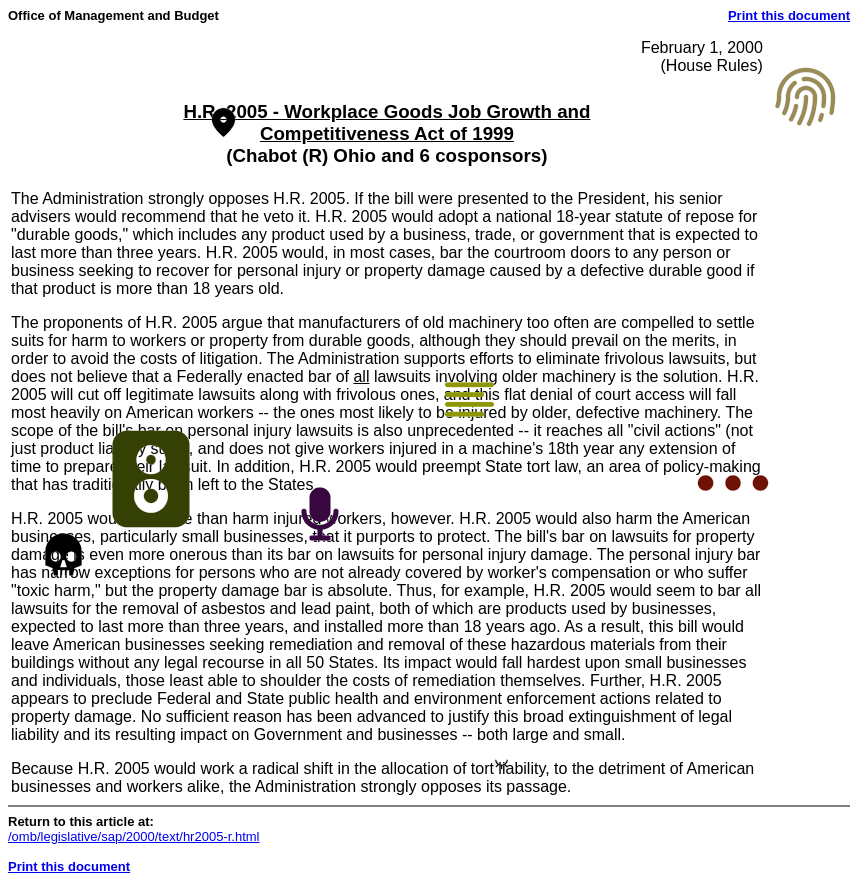  Describe the element at coordinates (806, 97) in the screenshot. I see `authenticate with biometric fingerprint` at that location.